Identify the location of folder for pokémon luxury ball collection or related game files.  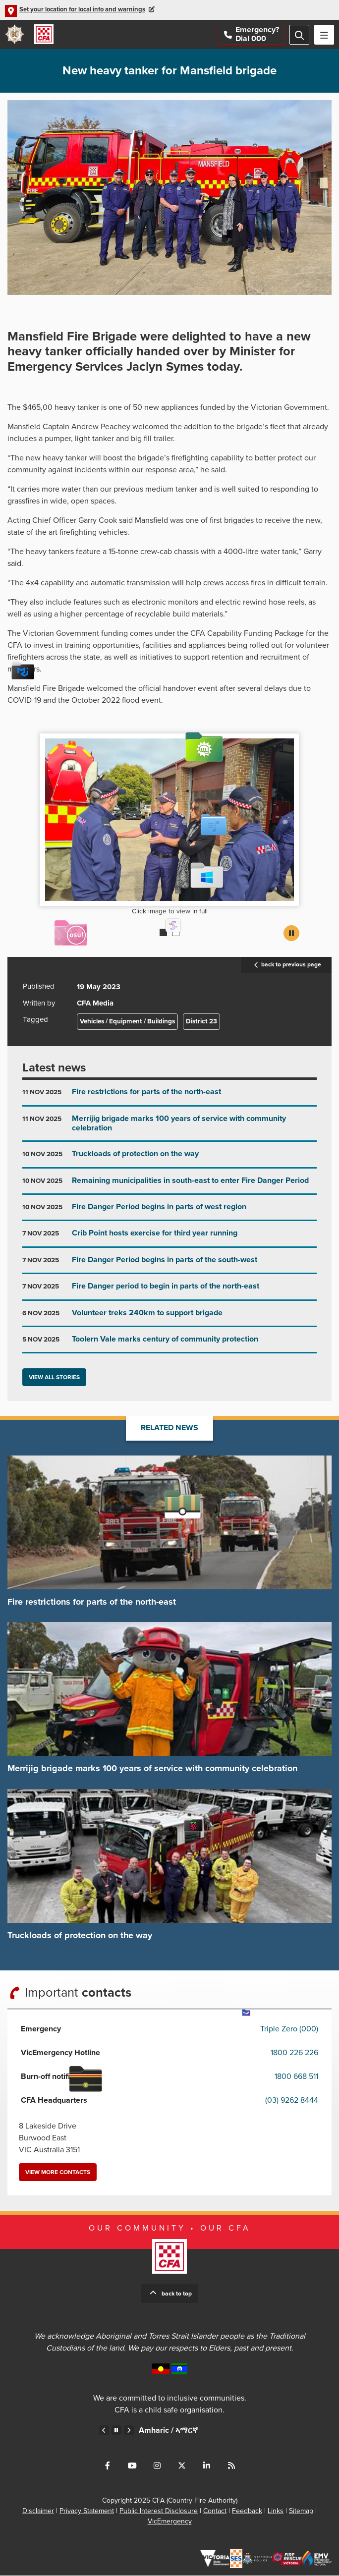
(85, 2079).